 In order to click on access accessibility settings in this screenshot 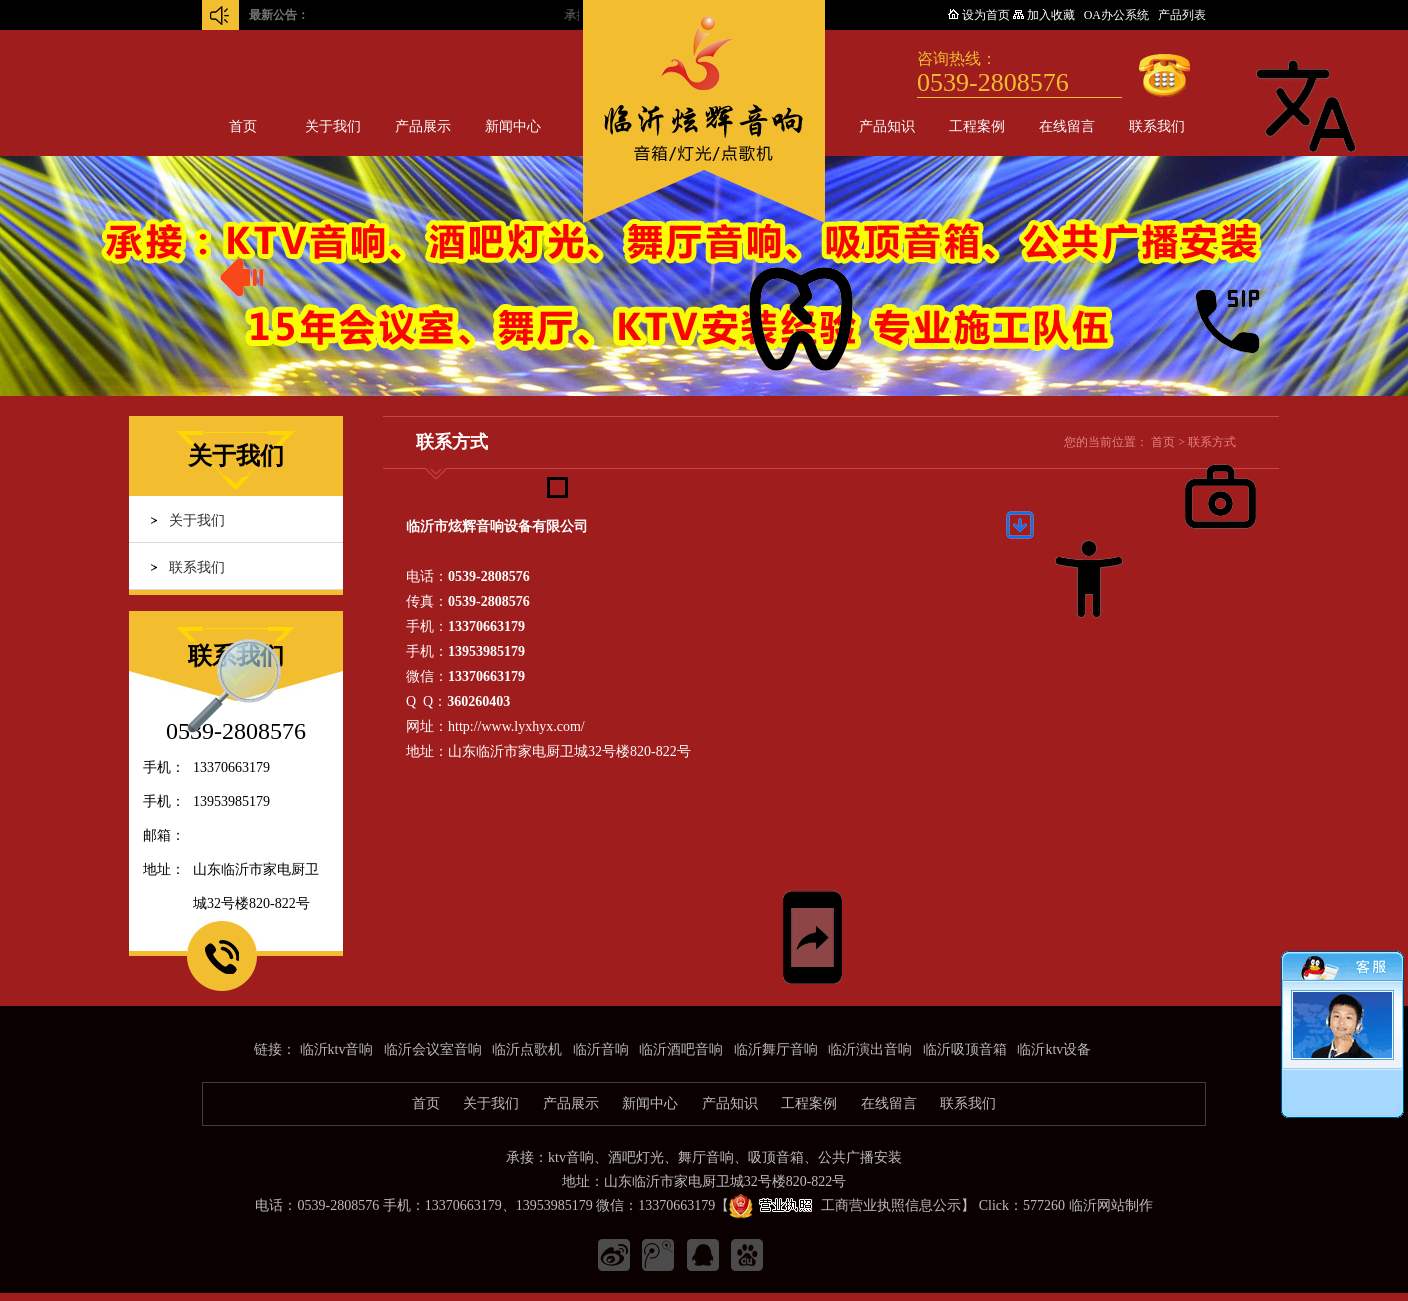, I will do `click(1089, 579)`.